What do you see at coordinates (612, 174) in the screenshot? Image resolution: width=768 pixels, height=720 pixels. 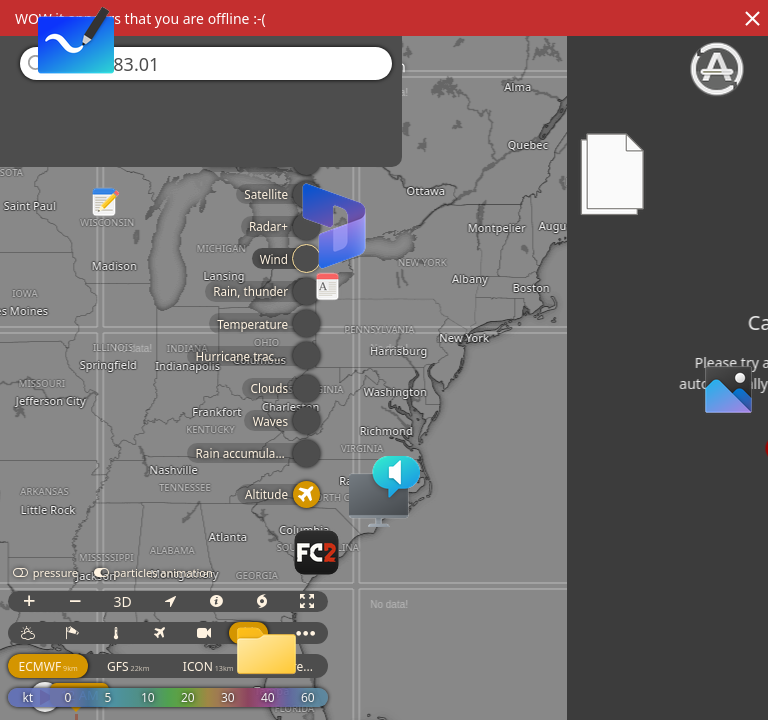 I see `copy file to clipboard` at bounding box center [612, 174].